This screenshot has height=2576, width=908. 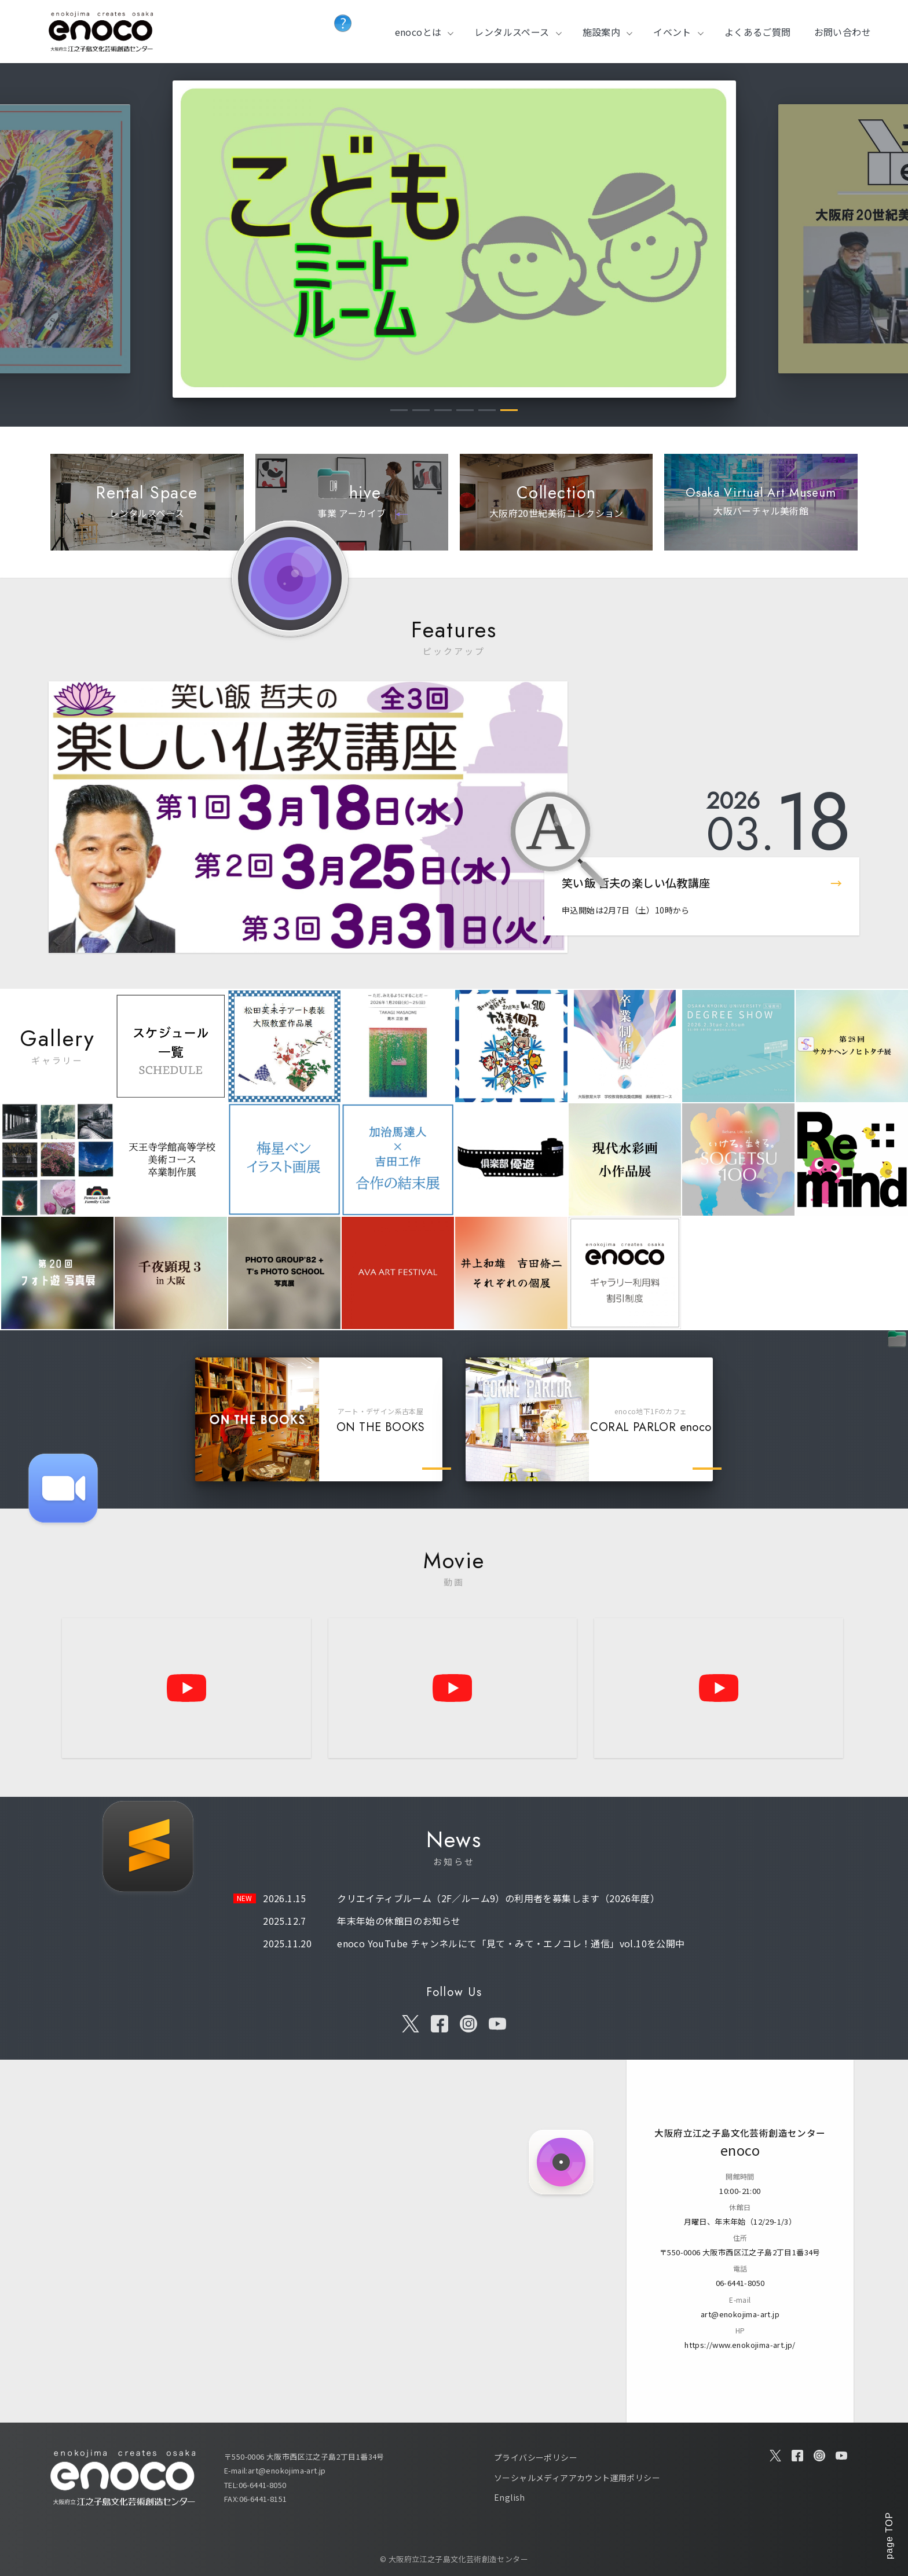 What do you see at coordinates (401, 514) in the screenshot?
I see `go to the first item in a list or sequence` at bounding box center [401, 514].